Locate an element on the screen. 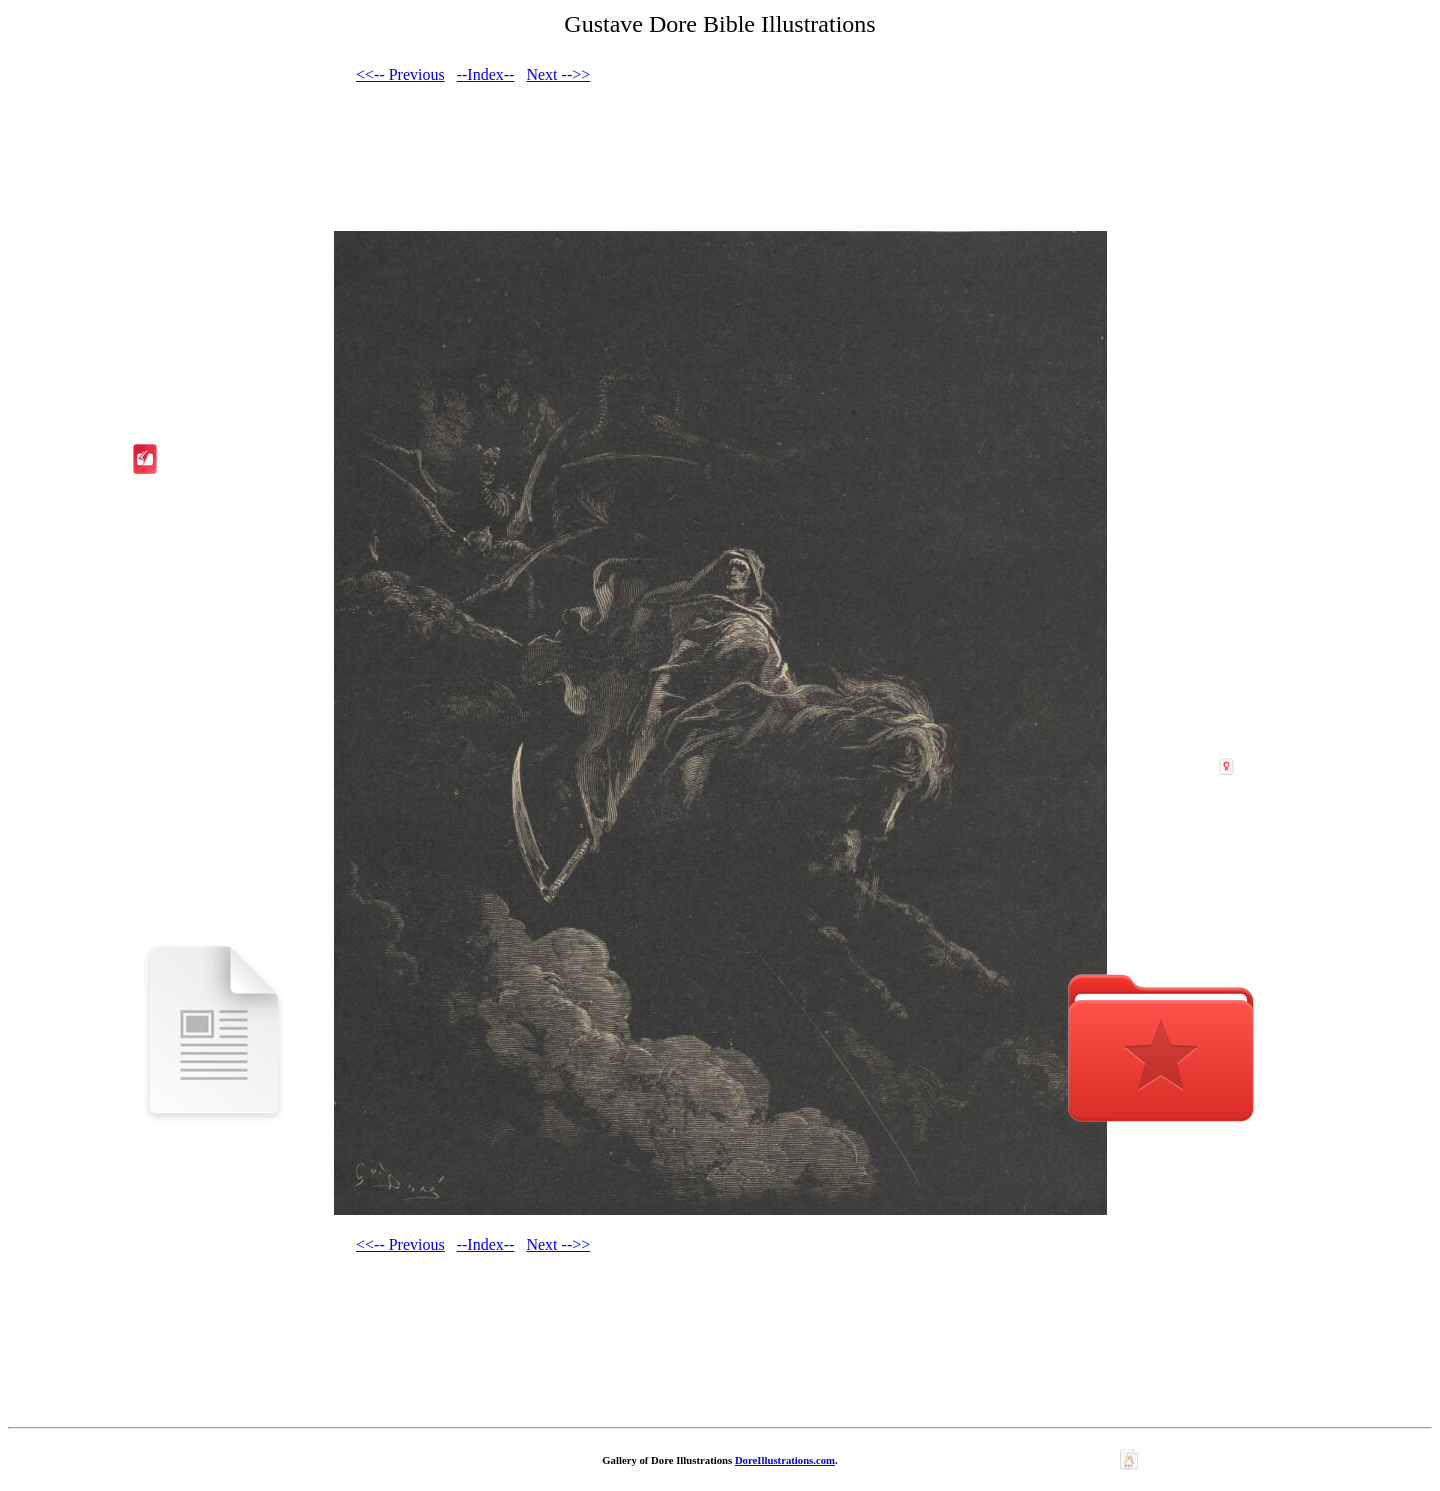 The width and height of the screenshot is (1440, 1491). postscript or vector document file is located at coordinates (145, 459).